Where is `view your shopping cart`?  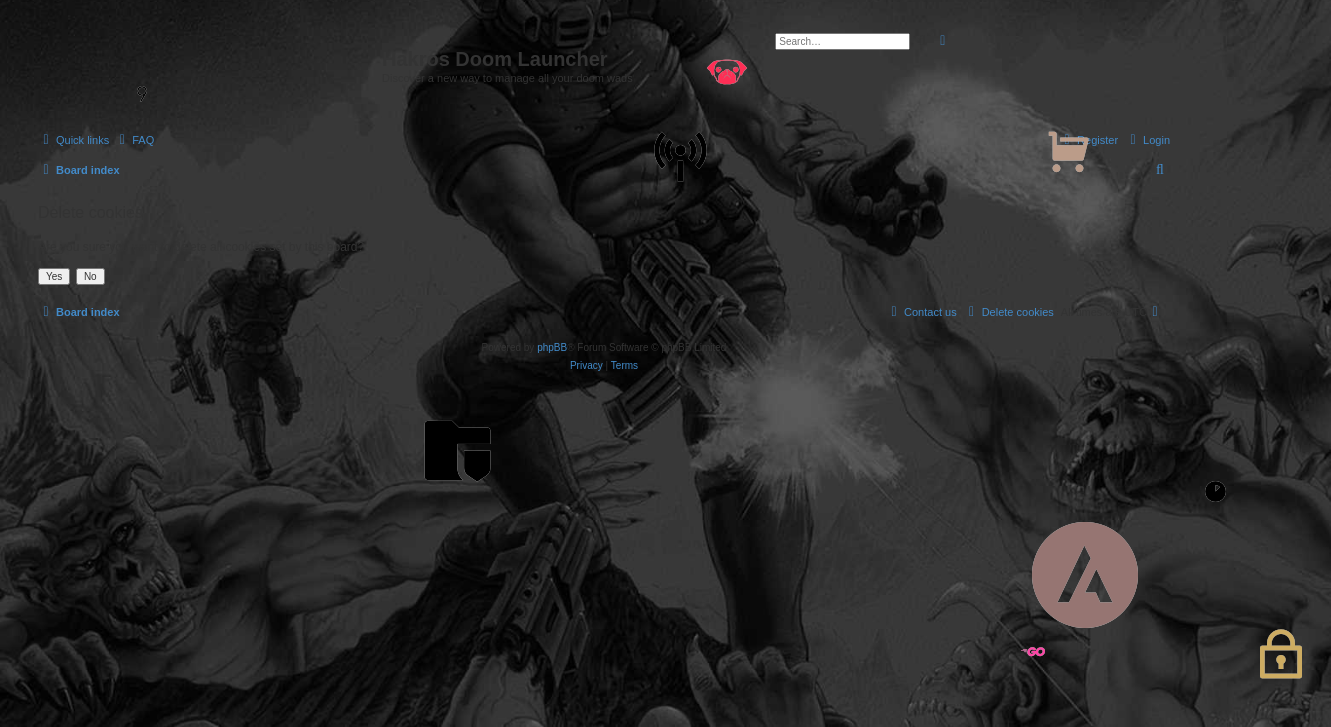 view your shopping cart is located at coordinates (1068, 151).